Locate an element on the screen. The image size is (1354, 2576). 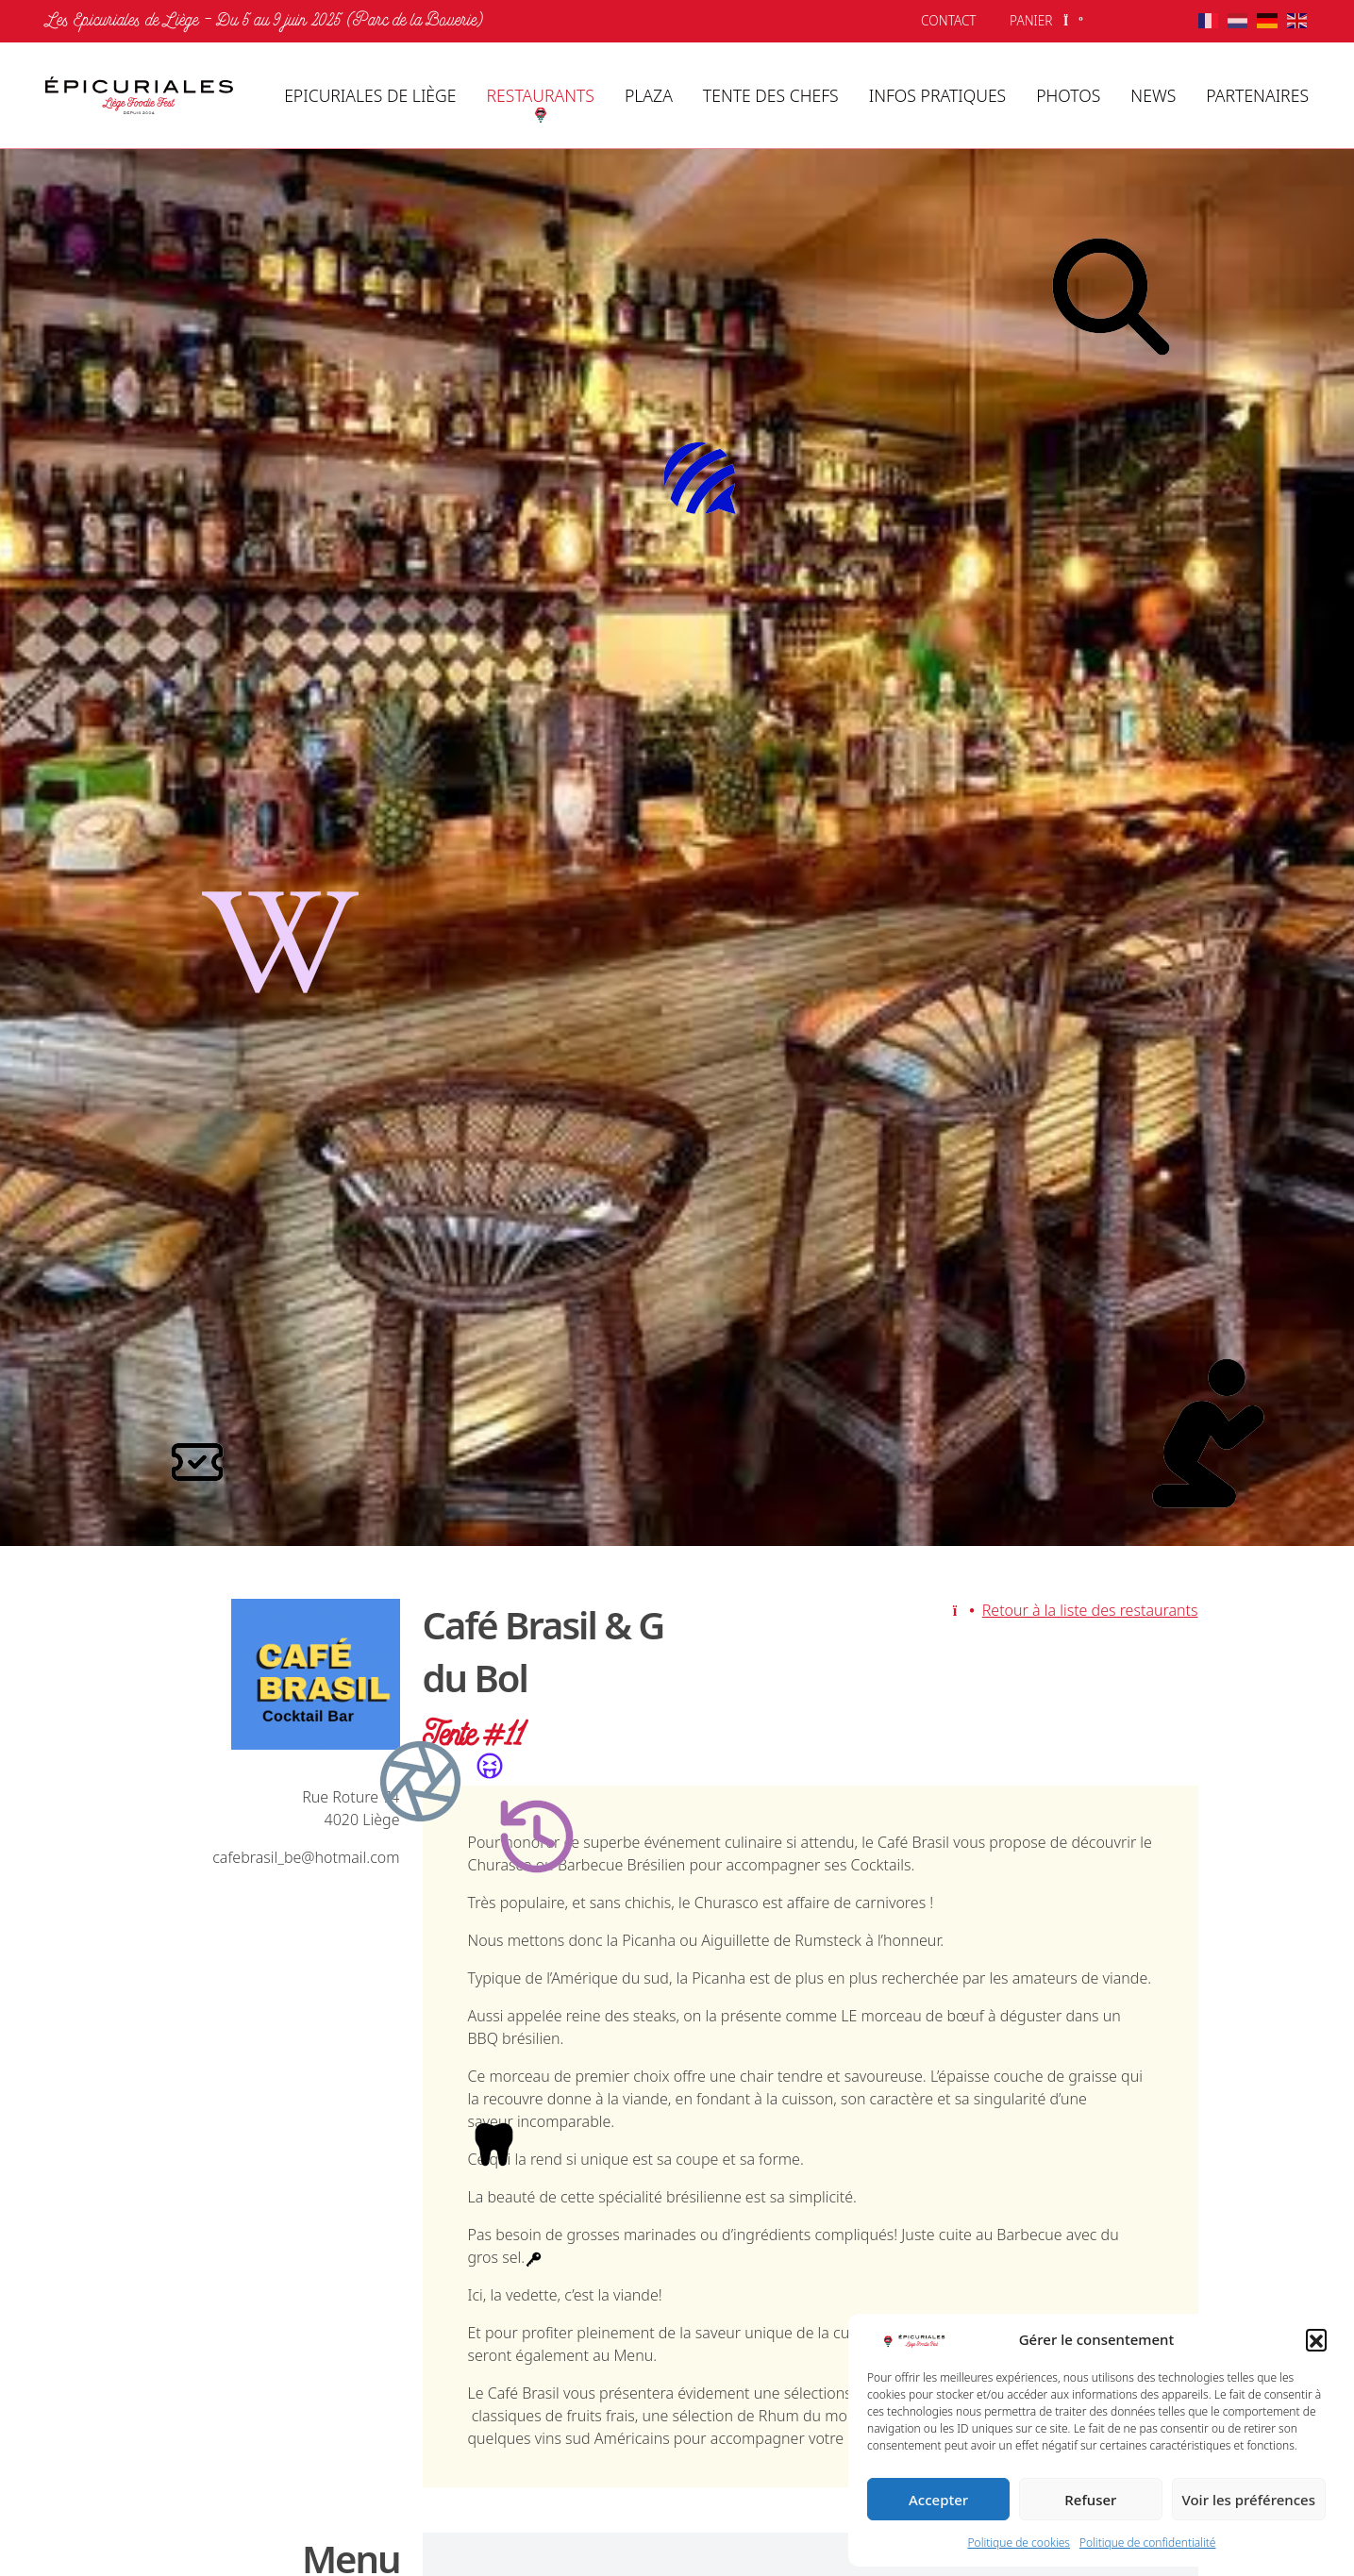
indicates a prayer or meditation feature is located at coordinates (1208, 1433).